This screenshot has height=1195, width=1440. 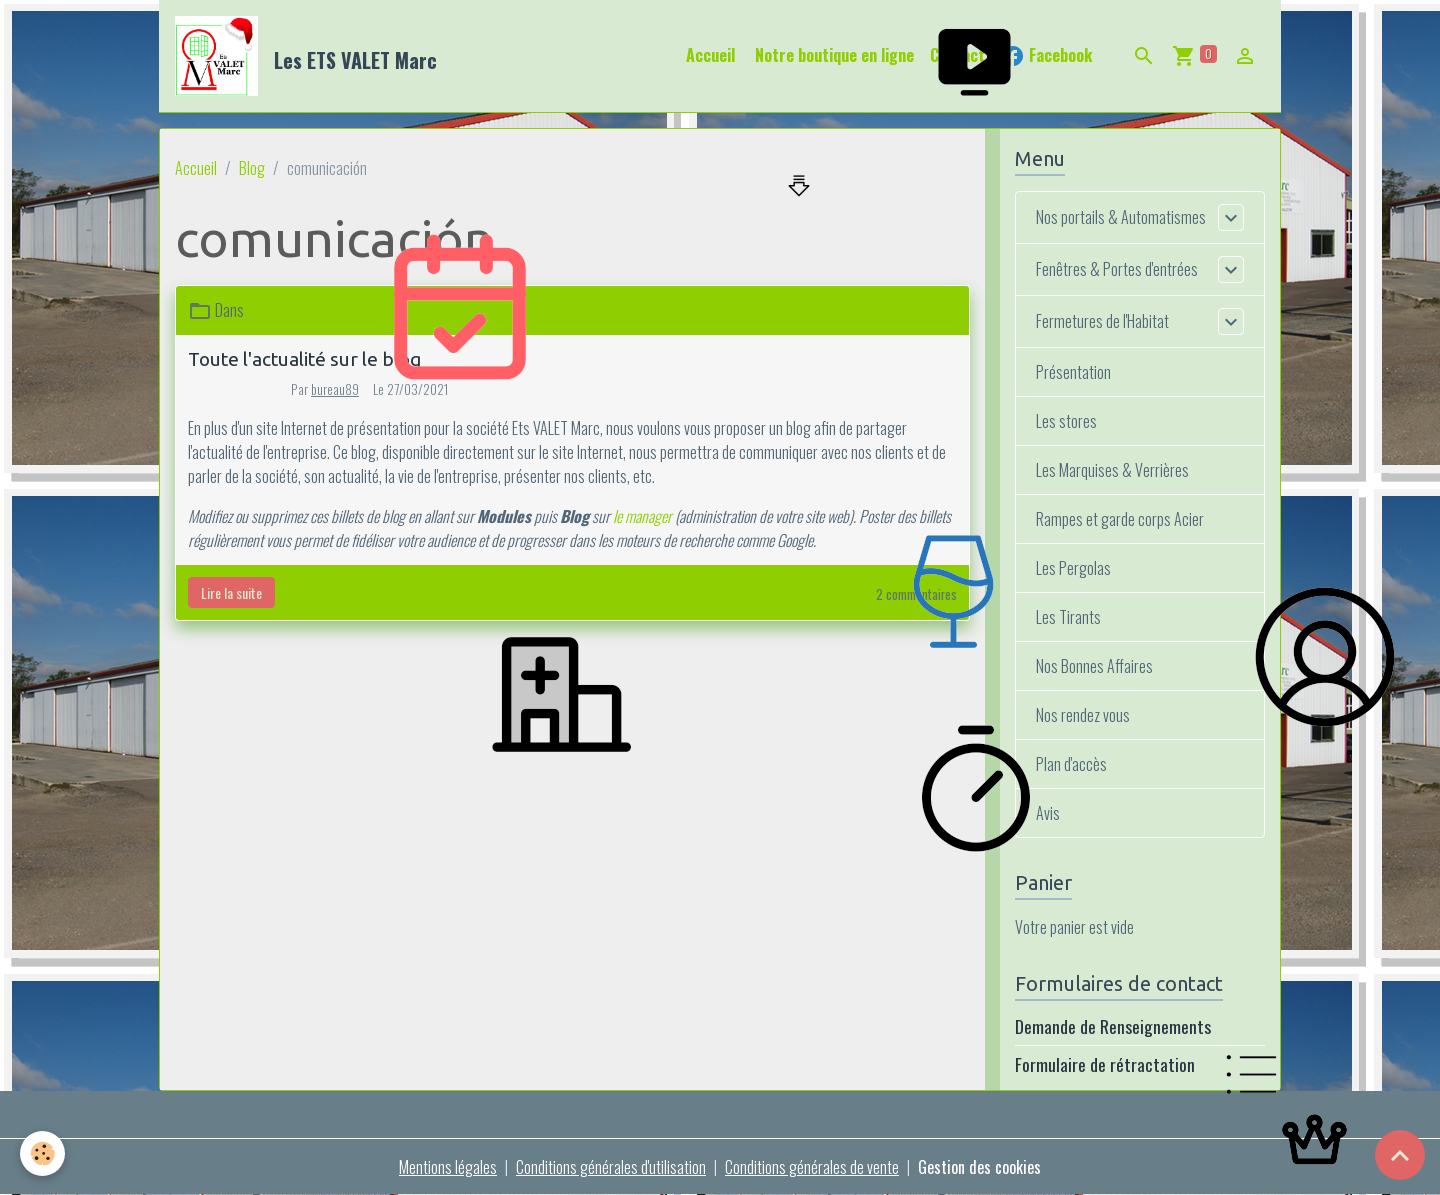 I want to click on indicates premium or VIP membership status, so click(x=1314, y=1142).